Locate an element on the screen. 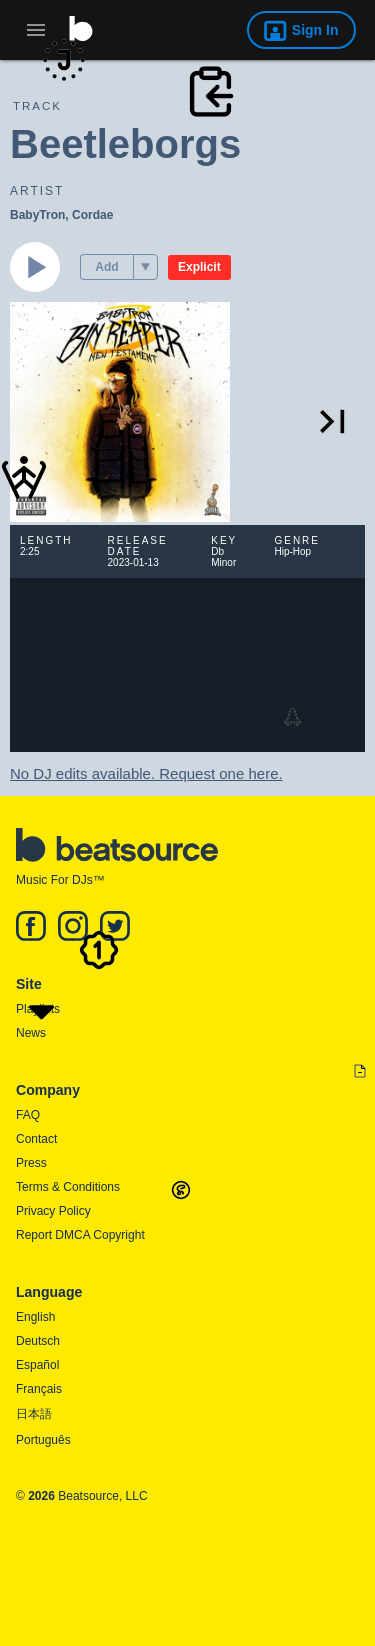 Image resolution: width=375 pixels, height=1646 pixels. indicates a loading or pending state for item "J" is located at coordinates (64, 60).